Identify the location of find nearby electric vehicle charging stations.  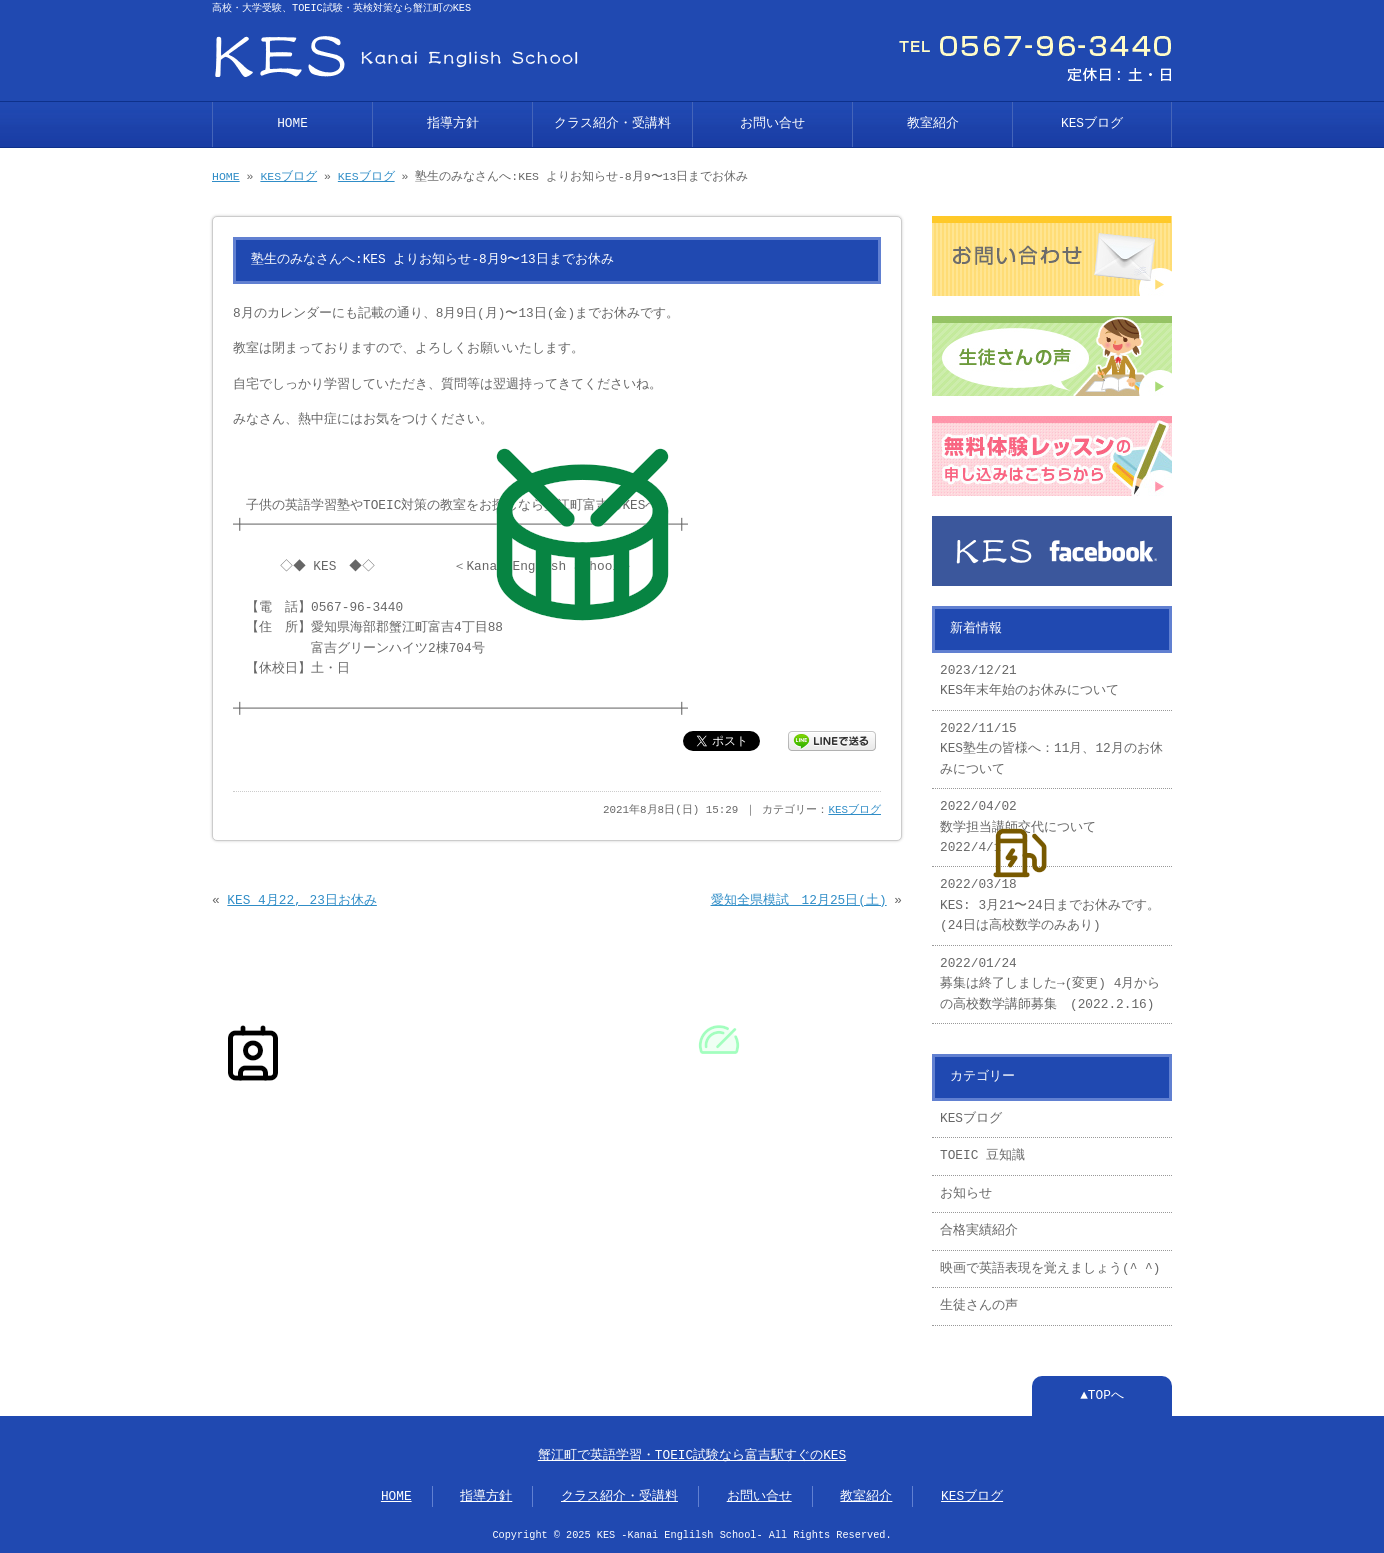
(1020, 853).